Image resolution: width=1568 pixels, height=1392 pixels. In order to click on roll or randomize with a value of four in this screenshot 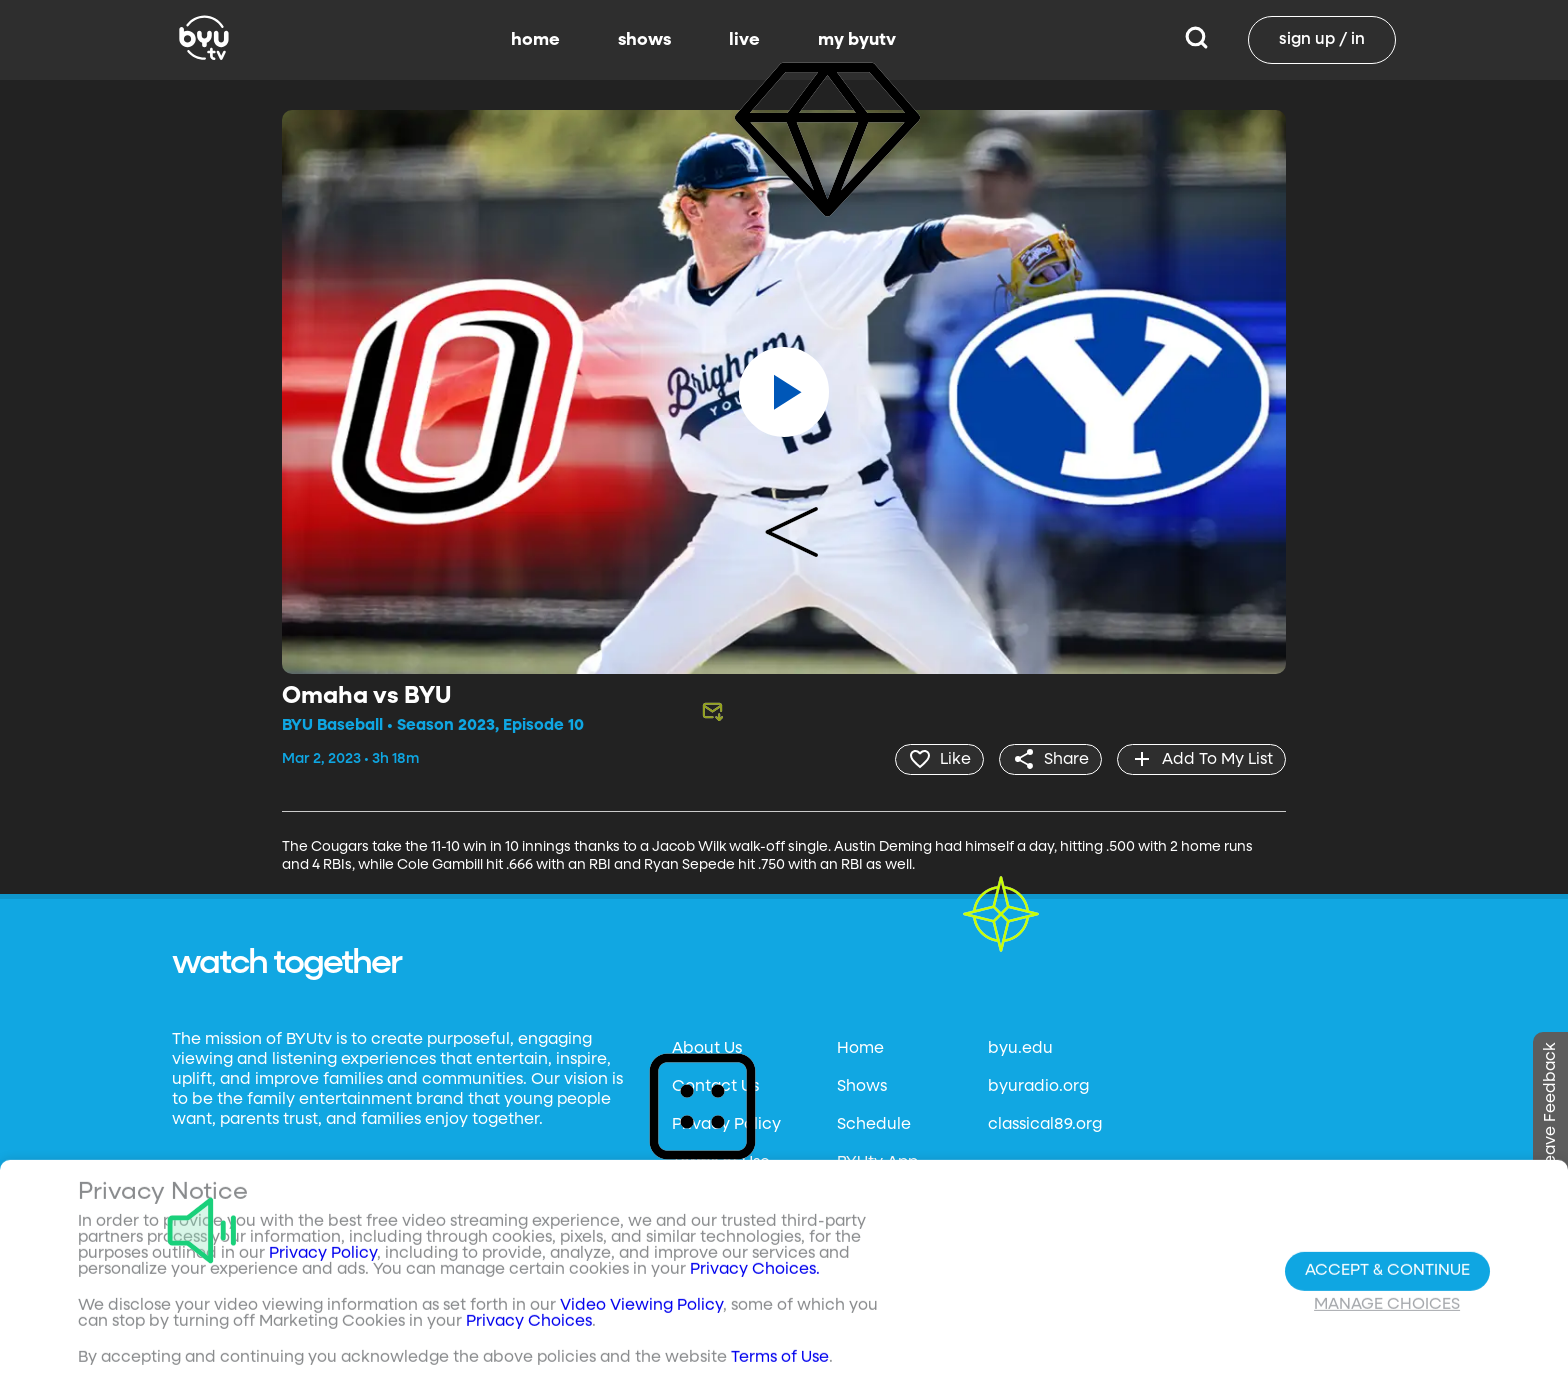, I will do `click(702, 1106)`.